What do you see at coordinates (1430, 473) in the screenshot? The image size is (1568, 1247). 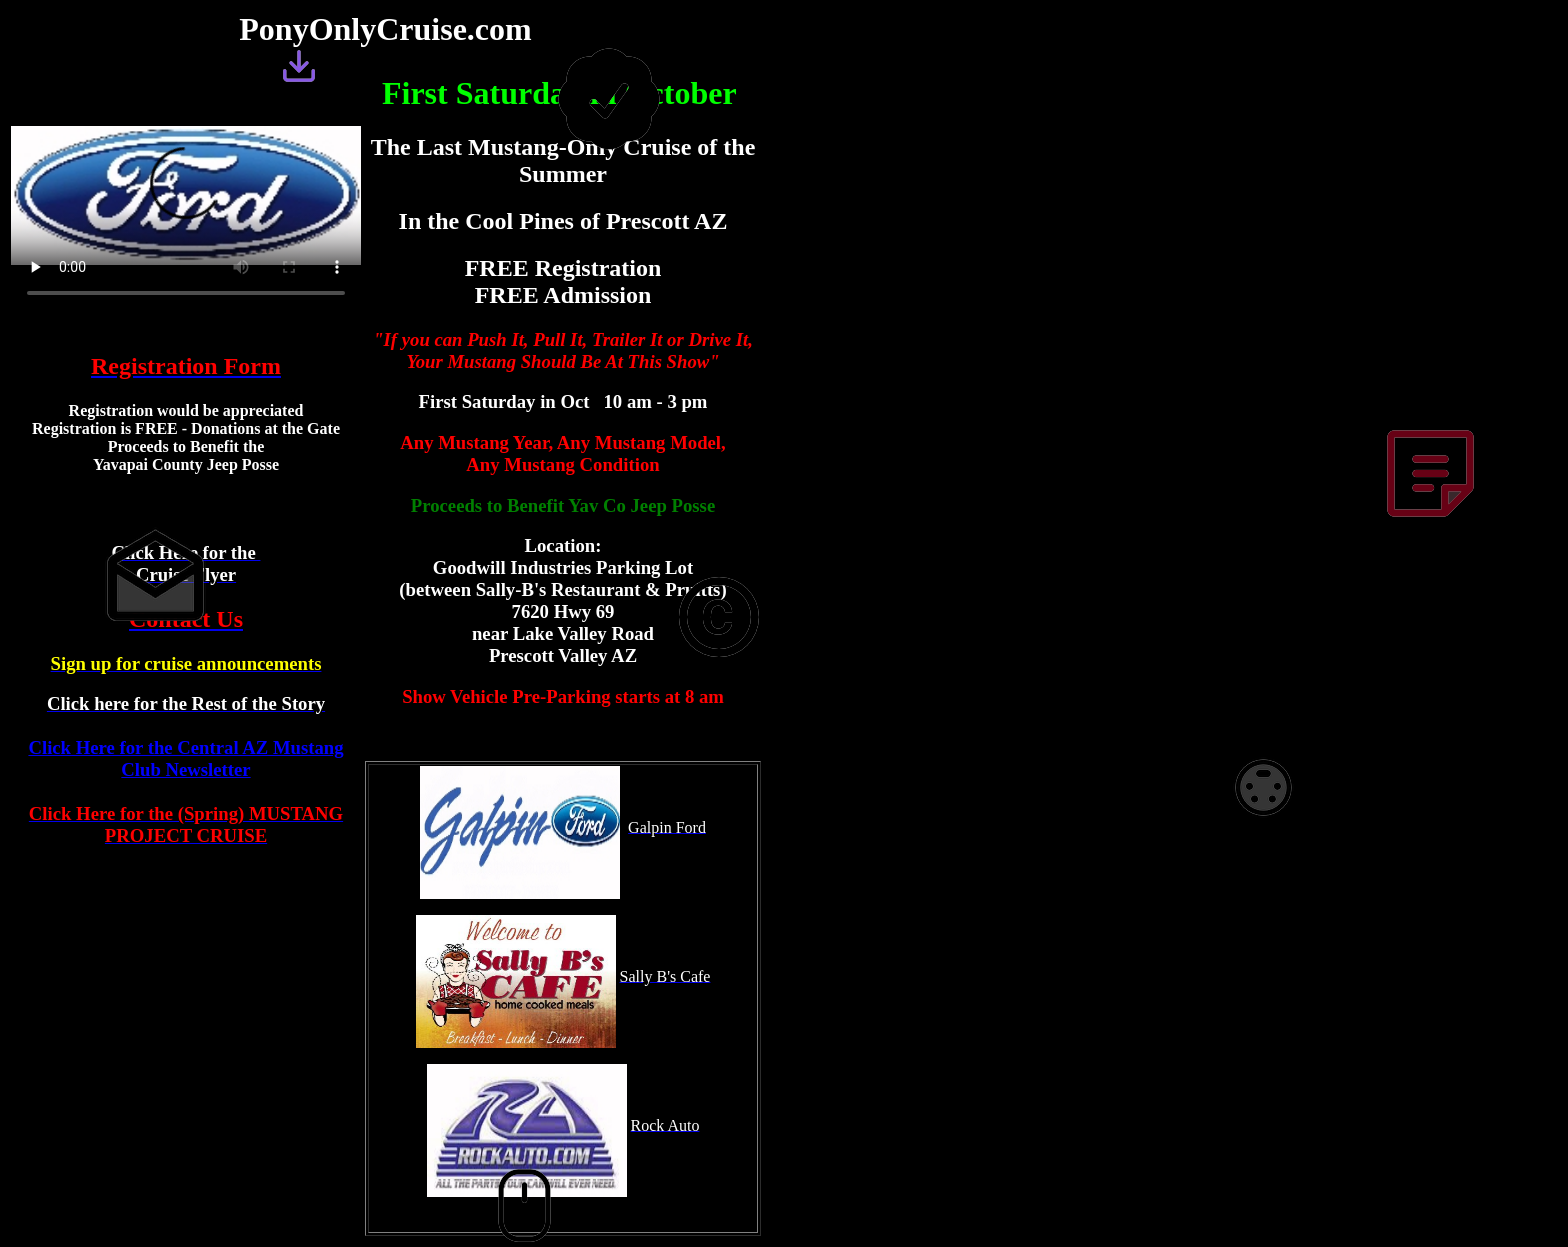 I see `create a new note` at bounding box center [1430, 473].